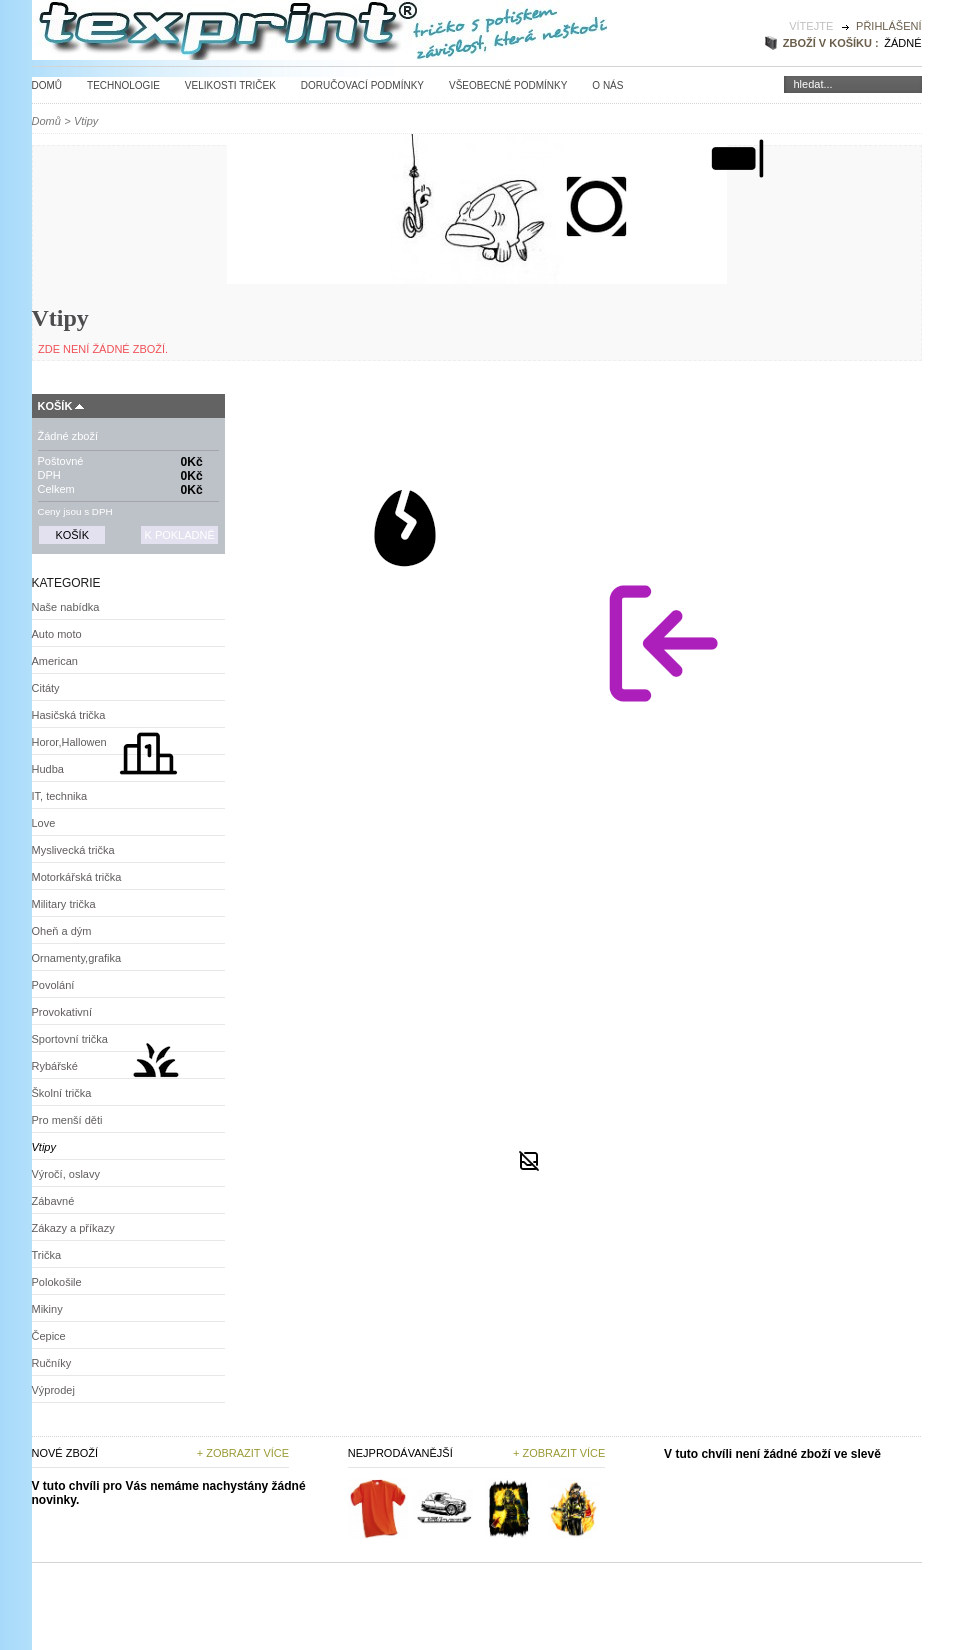 The width and height of the screenshot is (953, 1650). What do you see at coordinates (148, 753) in the screenshot?
I see `view leaderboard rankings` at bounding box center [148, 753].